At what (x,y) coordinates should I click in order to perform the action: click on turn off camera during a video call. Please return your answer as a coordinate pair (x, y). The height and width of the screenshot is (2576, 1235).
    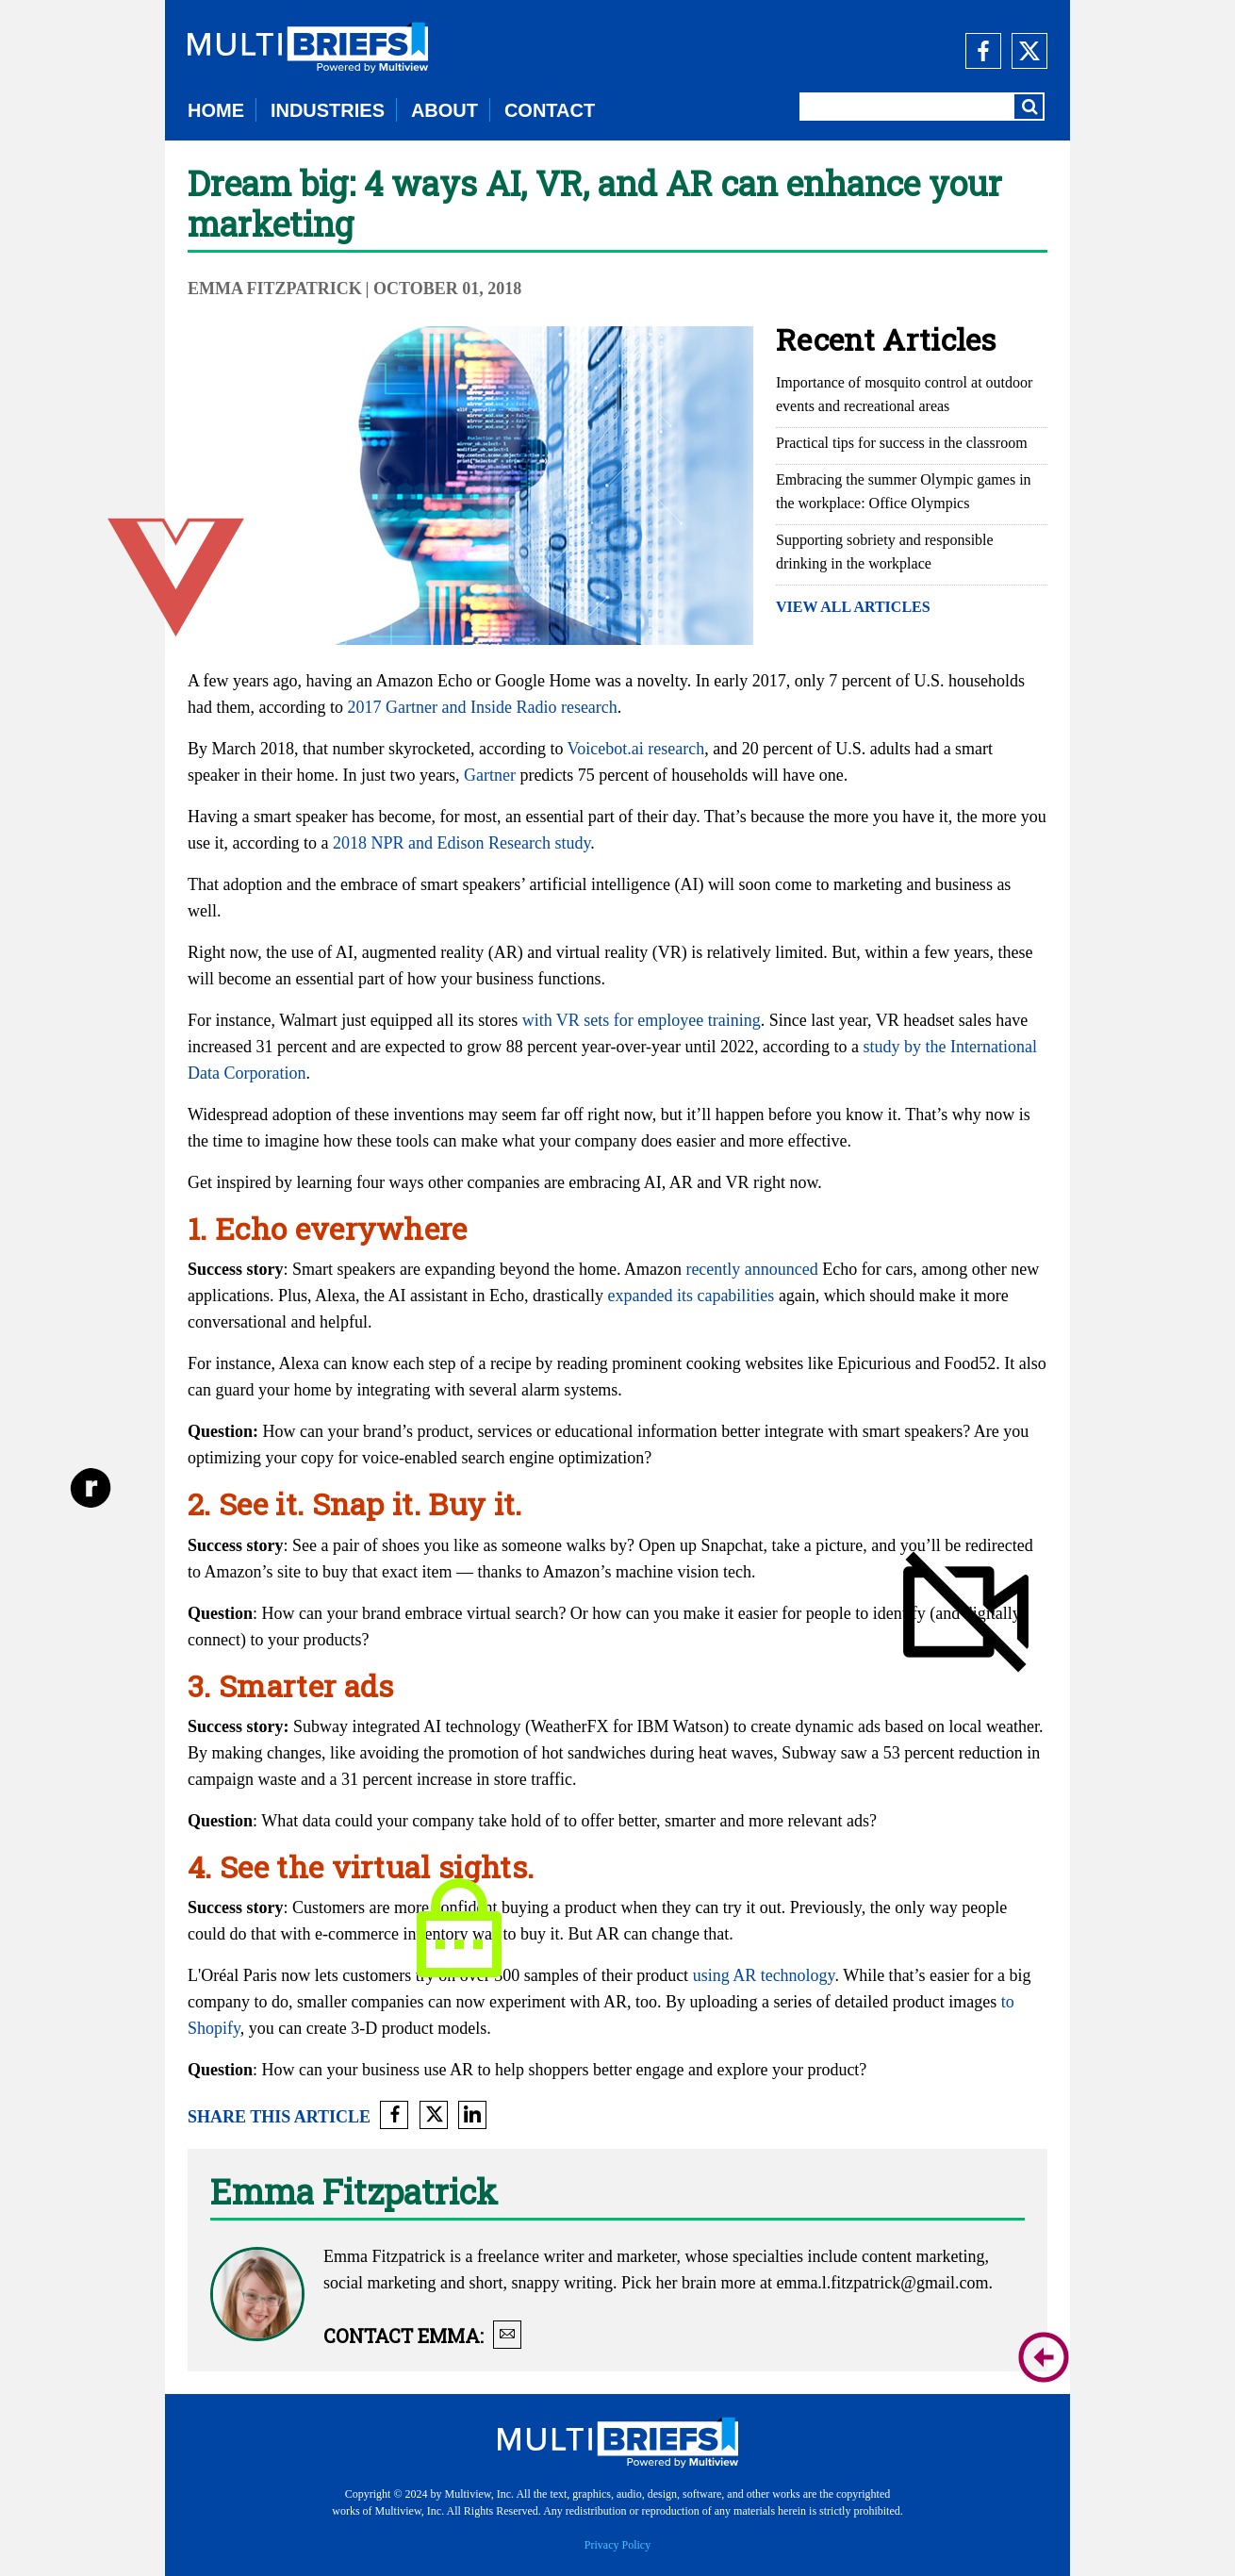
    Looking at the image, I should click on (965, 1611).